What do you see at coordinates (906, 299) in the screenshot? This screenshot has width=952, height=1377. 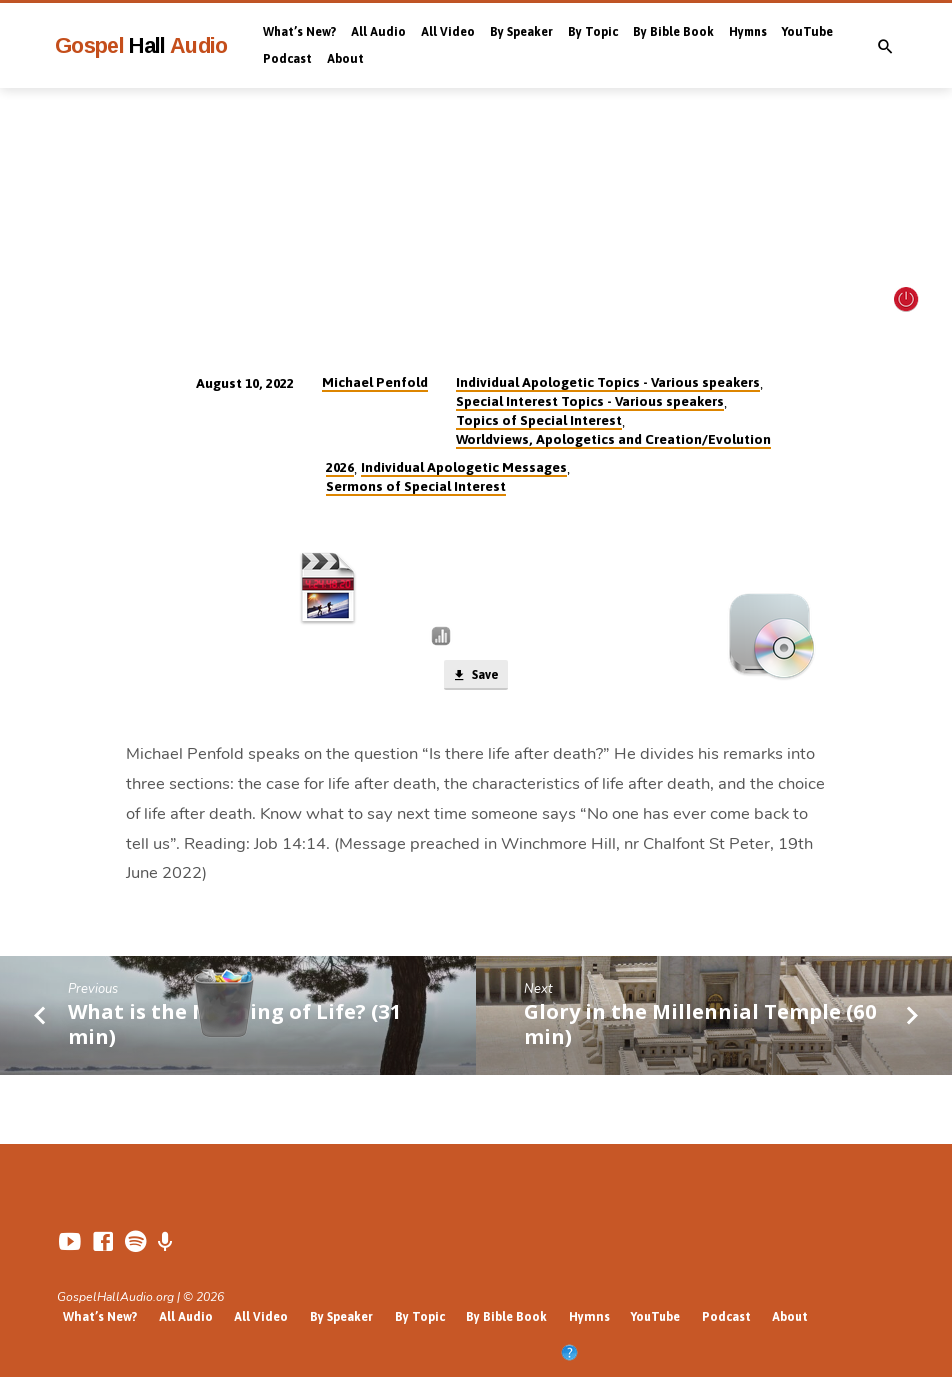 I see `shut down the system` at bounding box center [906, 299].